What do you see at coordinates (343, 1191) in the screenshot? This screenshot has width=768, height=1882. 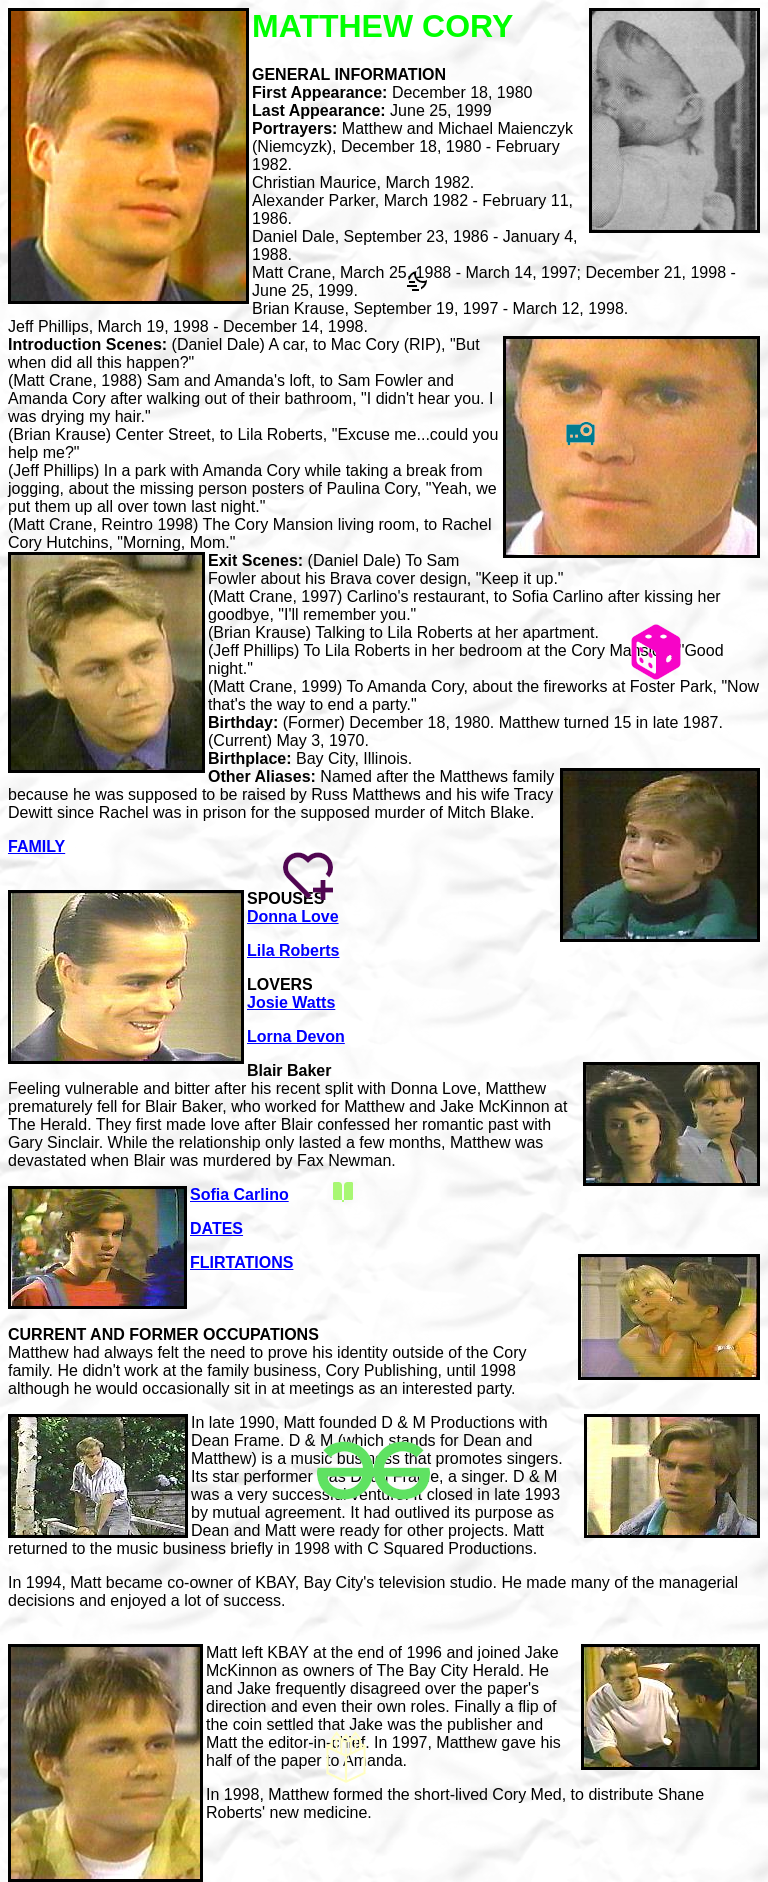 I see `open reading mode or e-reader` at bounding box center [343, 1191].